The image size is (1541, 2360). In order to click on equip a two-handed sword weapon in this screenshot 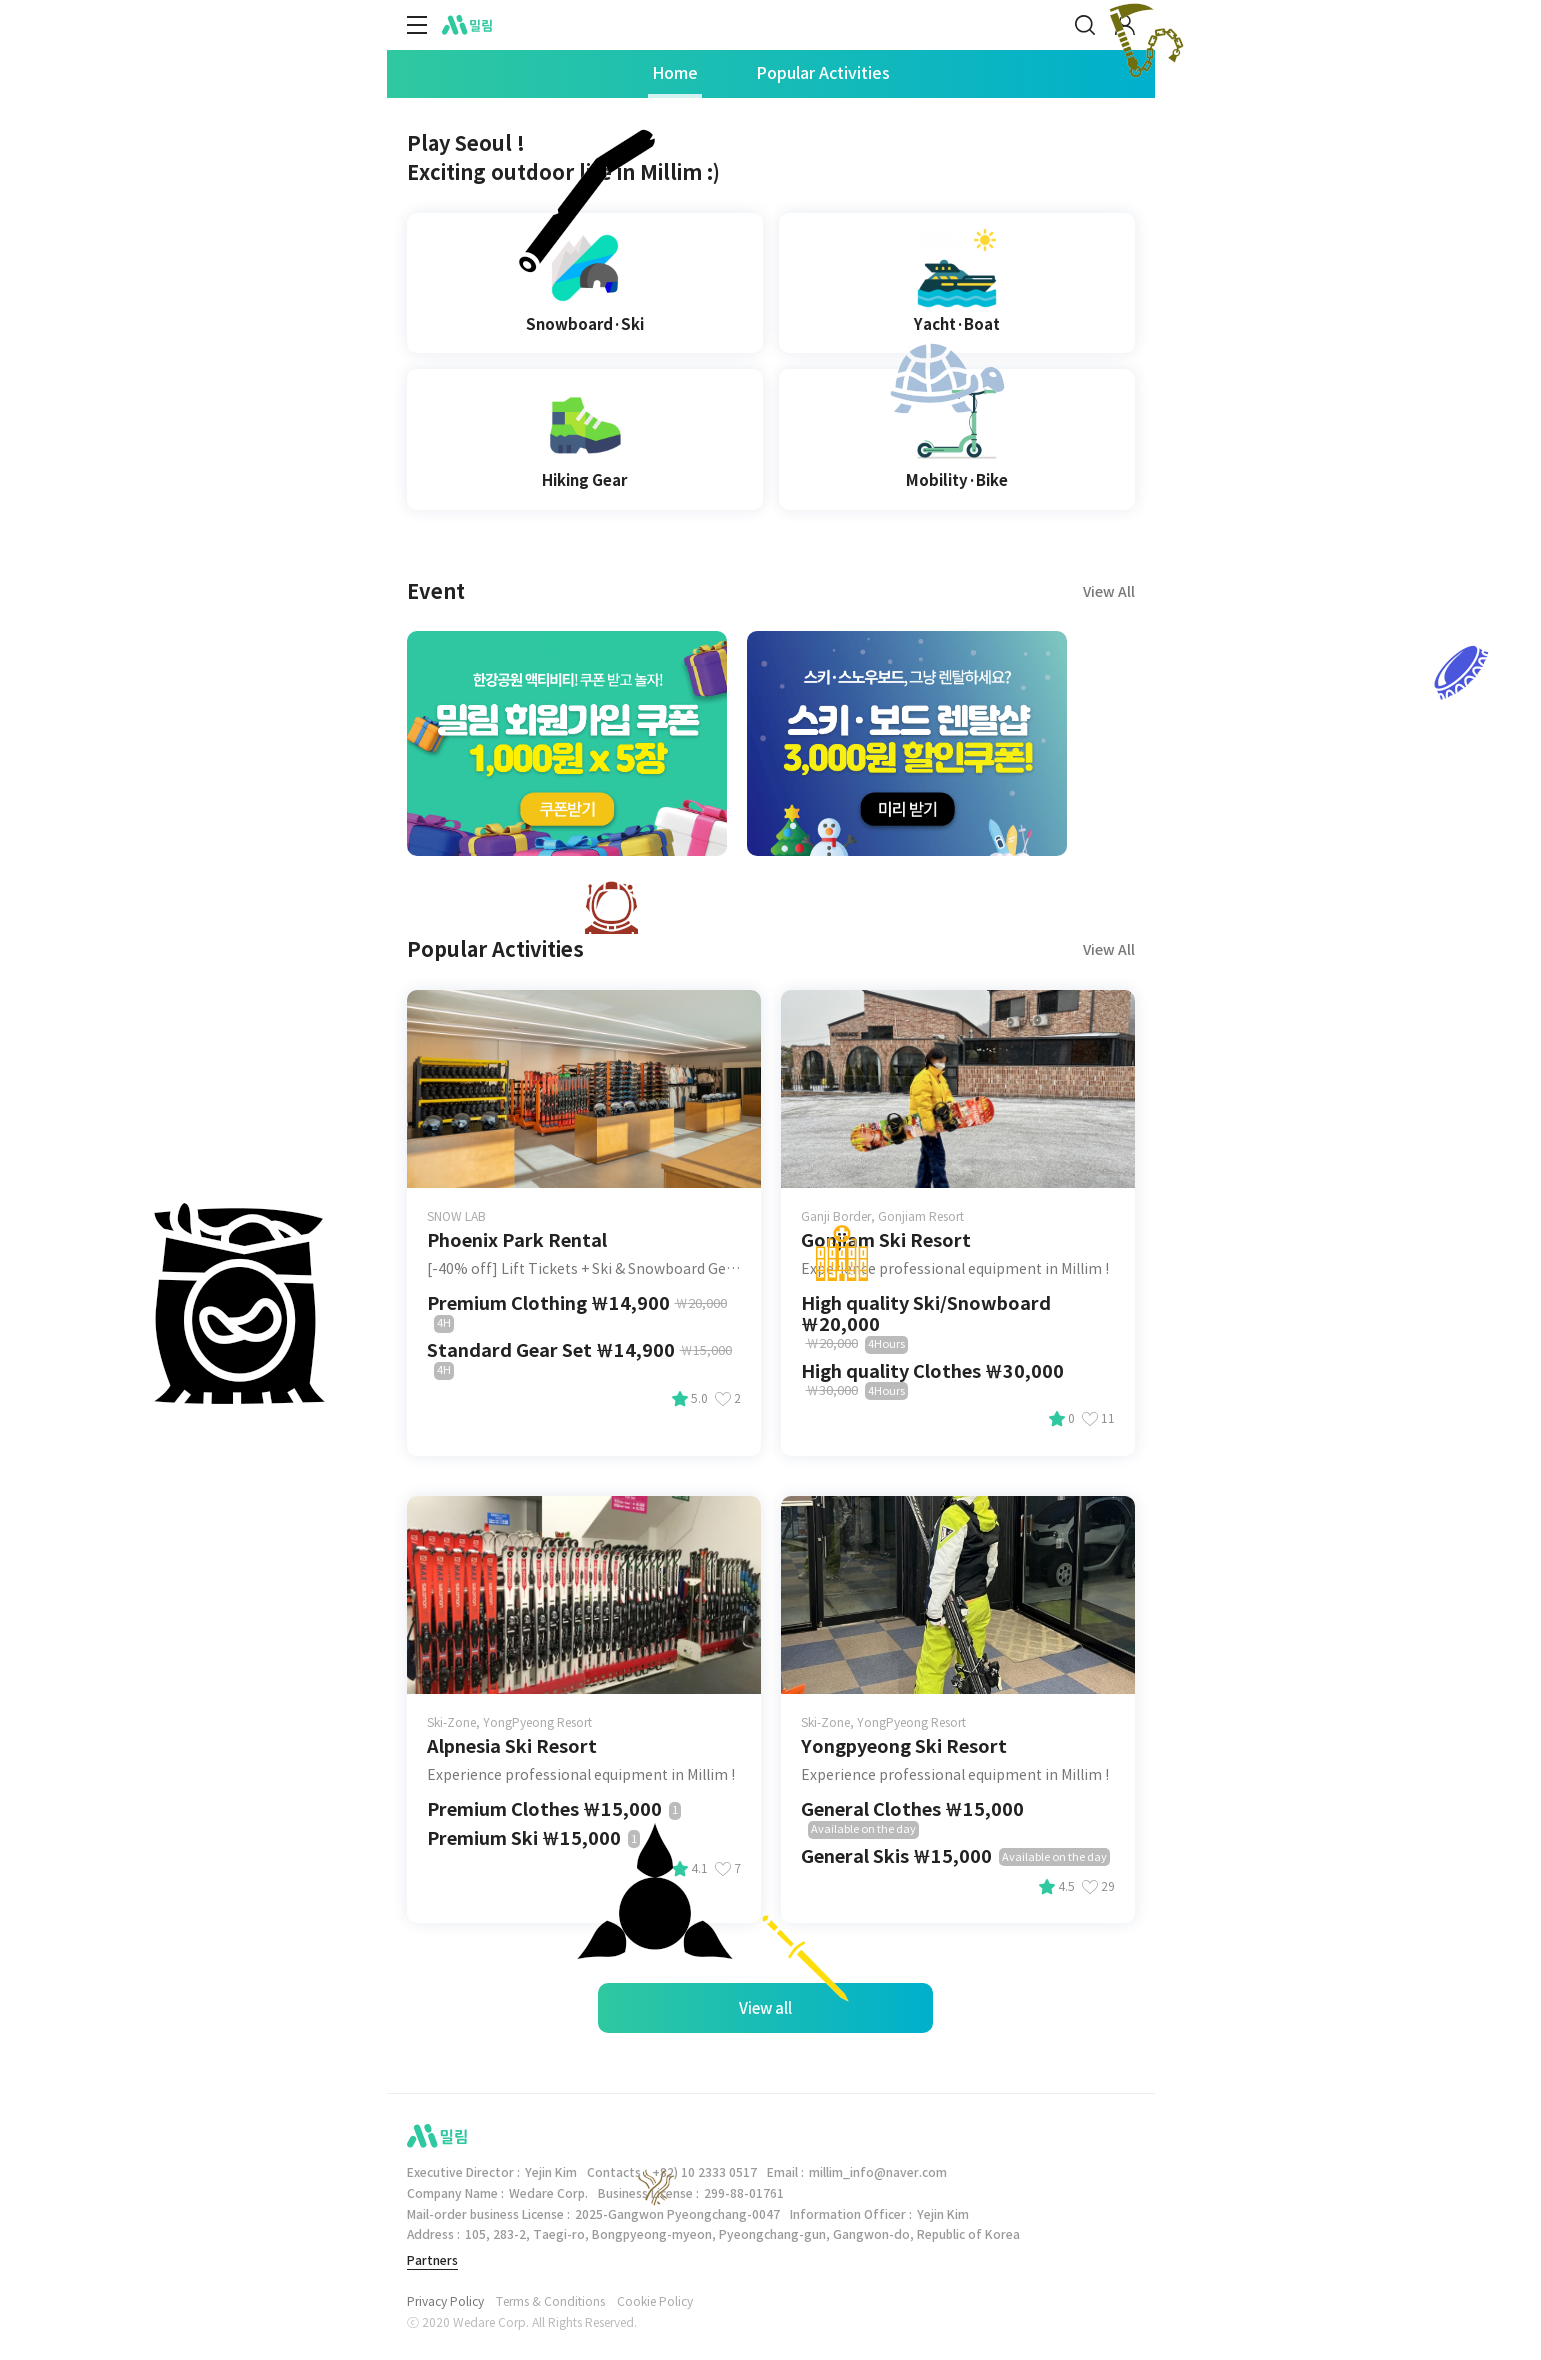, I will do `click(805, 1958)`.